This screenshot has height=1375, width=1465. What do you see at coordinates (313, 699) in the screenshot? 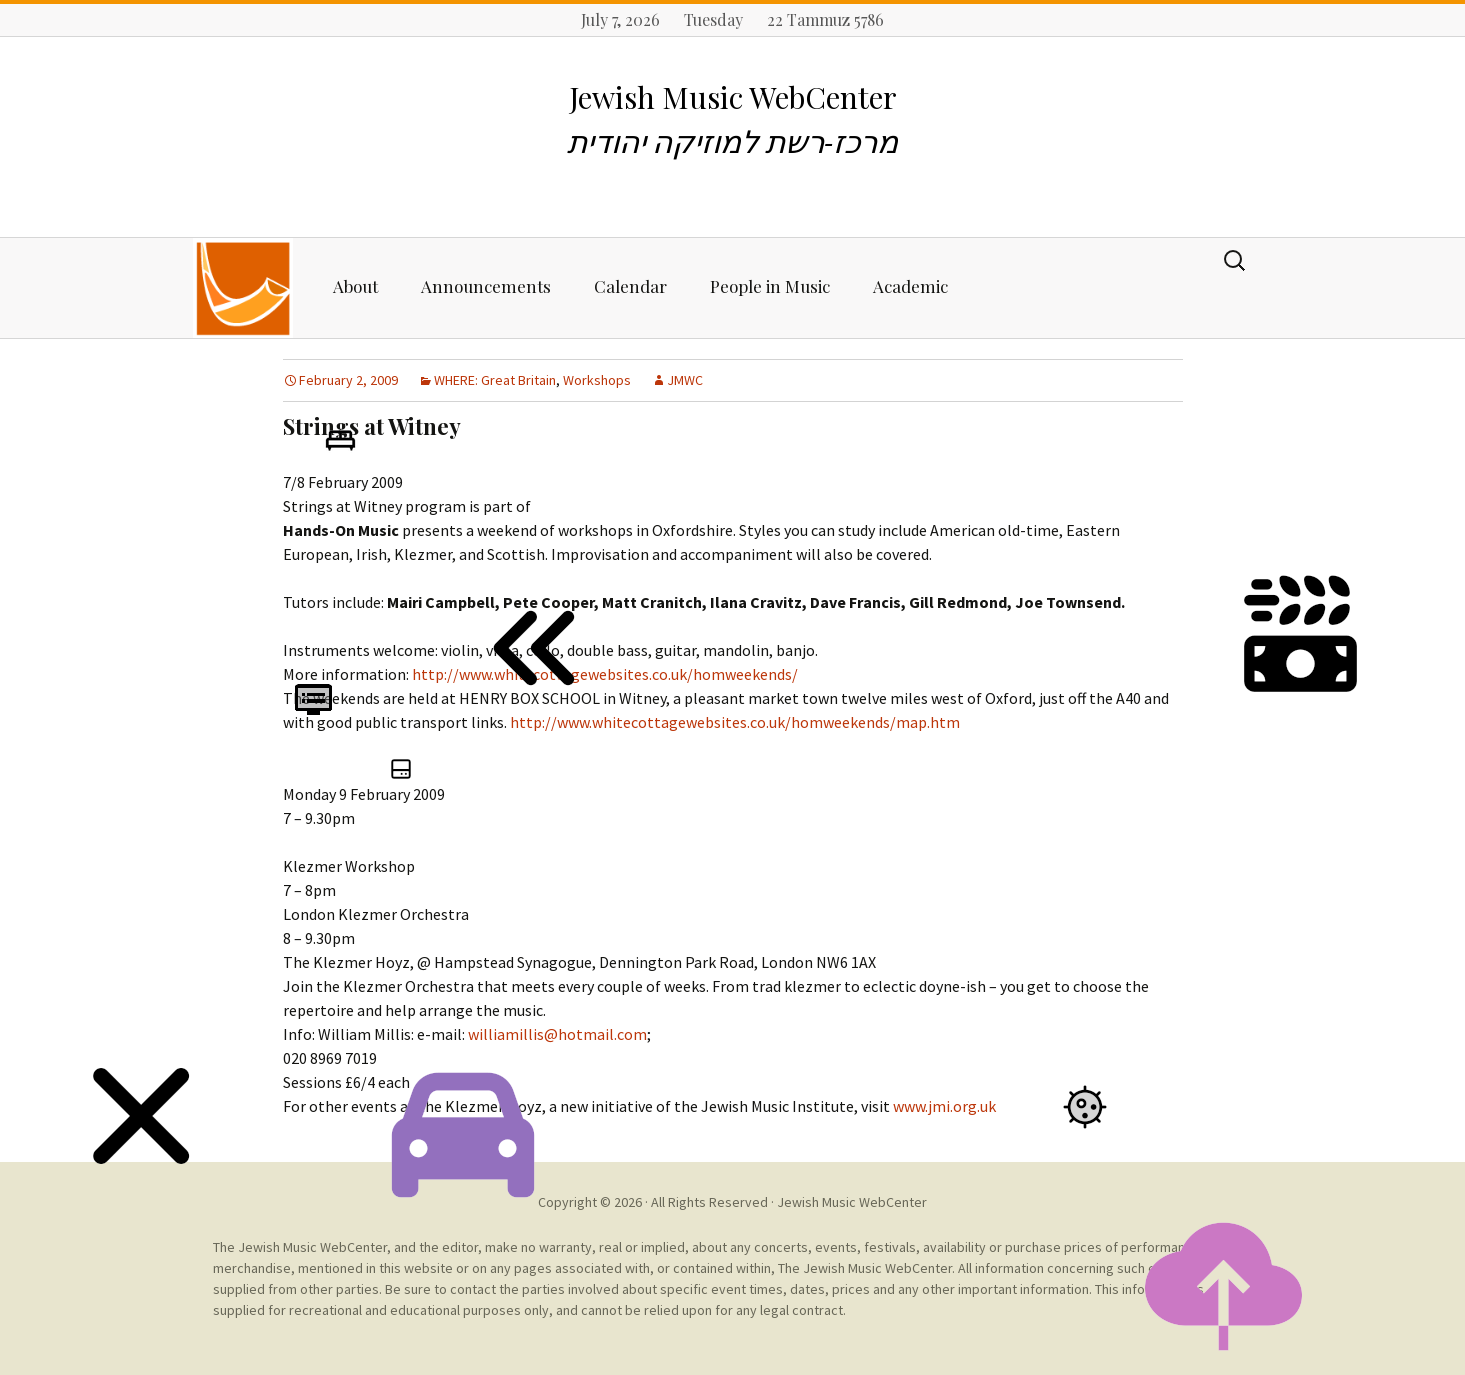
I see `access DVR or recorded content` at bounding box center [313, 699].